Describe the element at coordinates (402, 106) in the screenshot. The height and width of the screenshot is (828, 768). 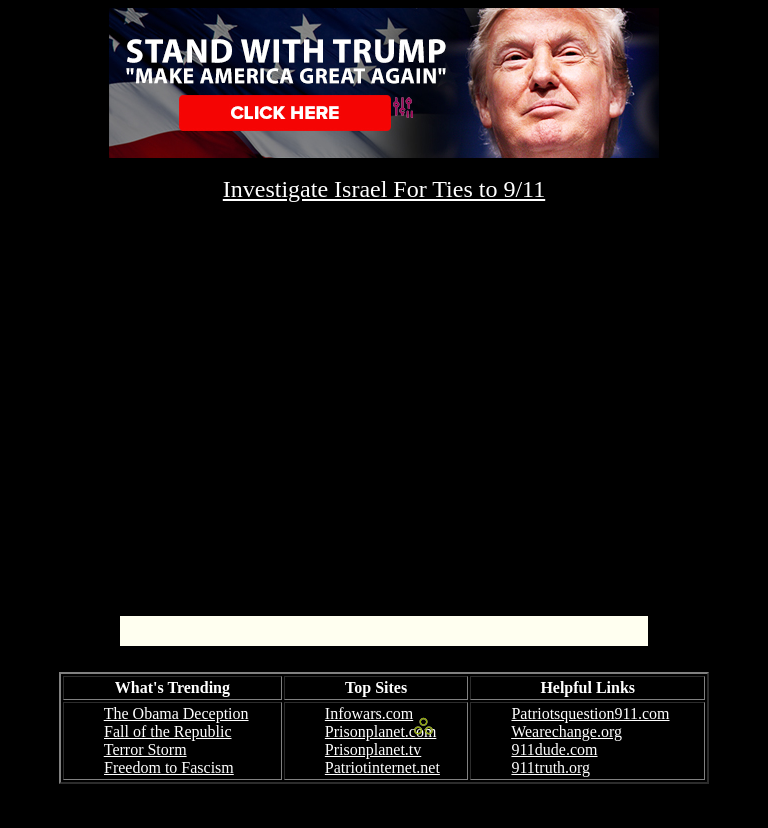
I see `pause automatic adjustments or settings sync` at that location.